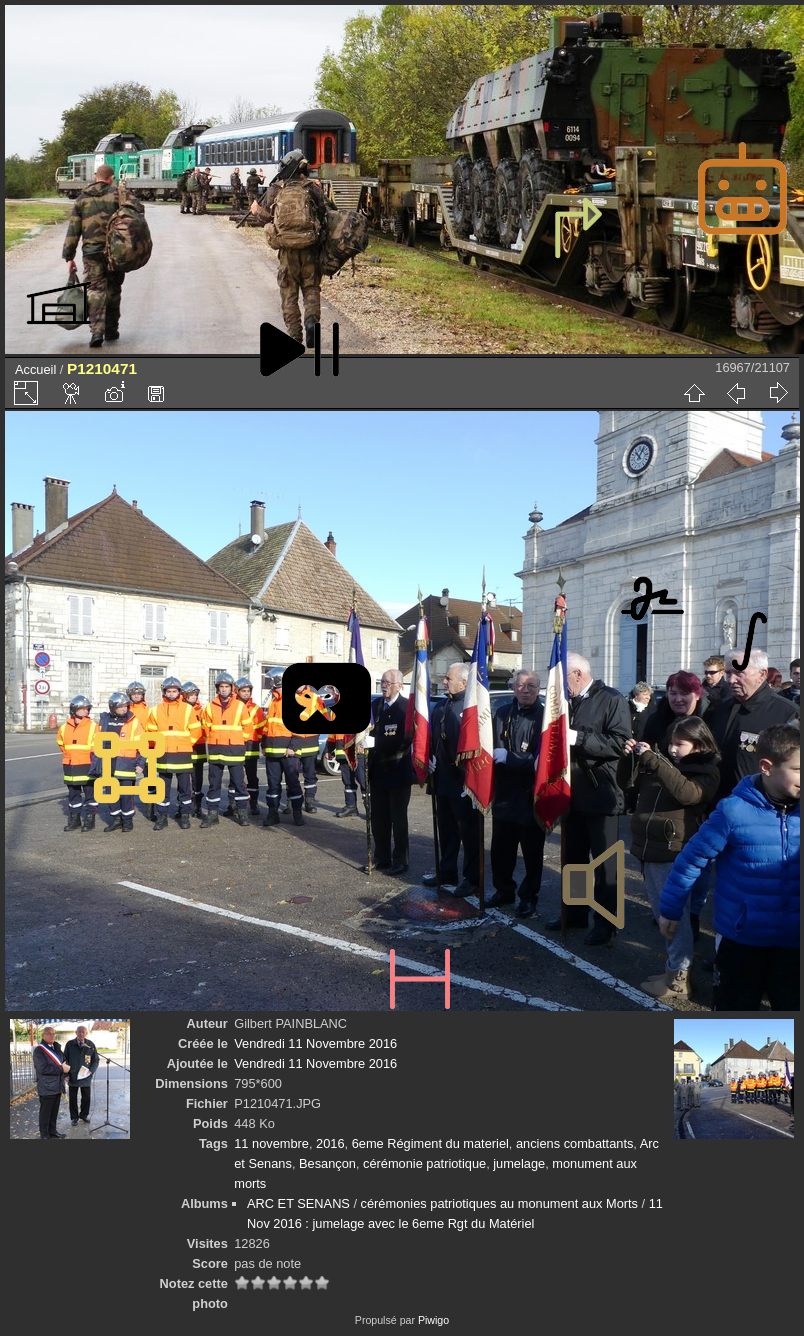  Describe the element at coordinates (652, 598) in the screenshot. I see `add your signature to a document` at that location.